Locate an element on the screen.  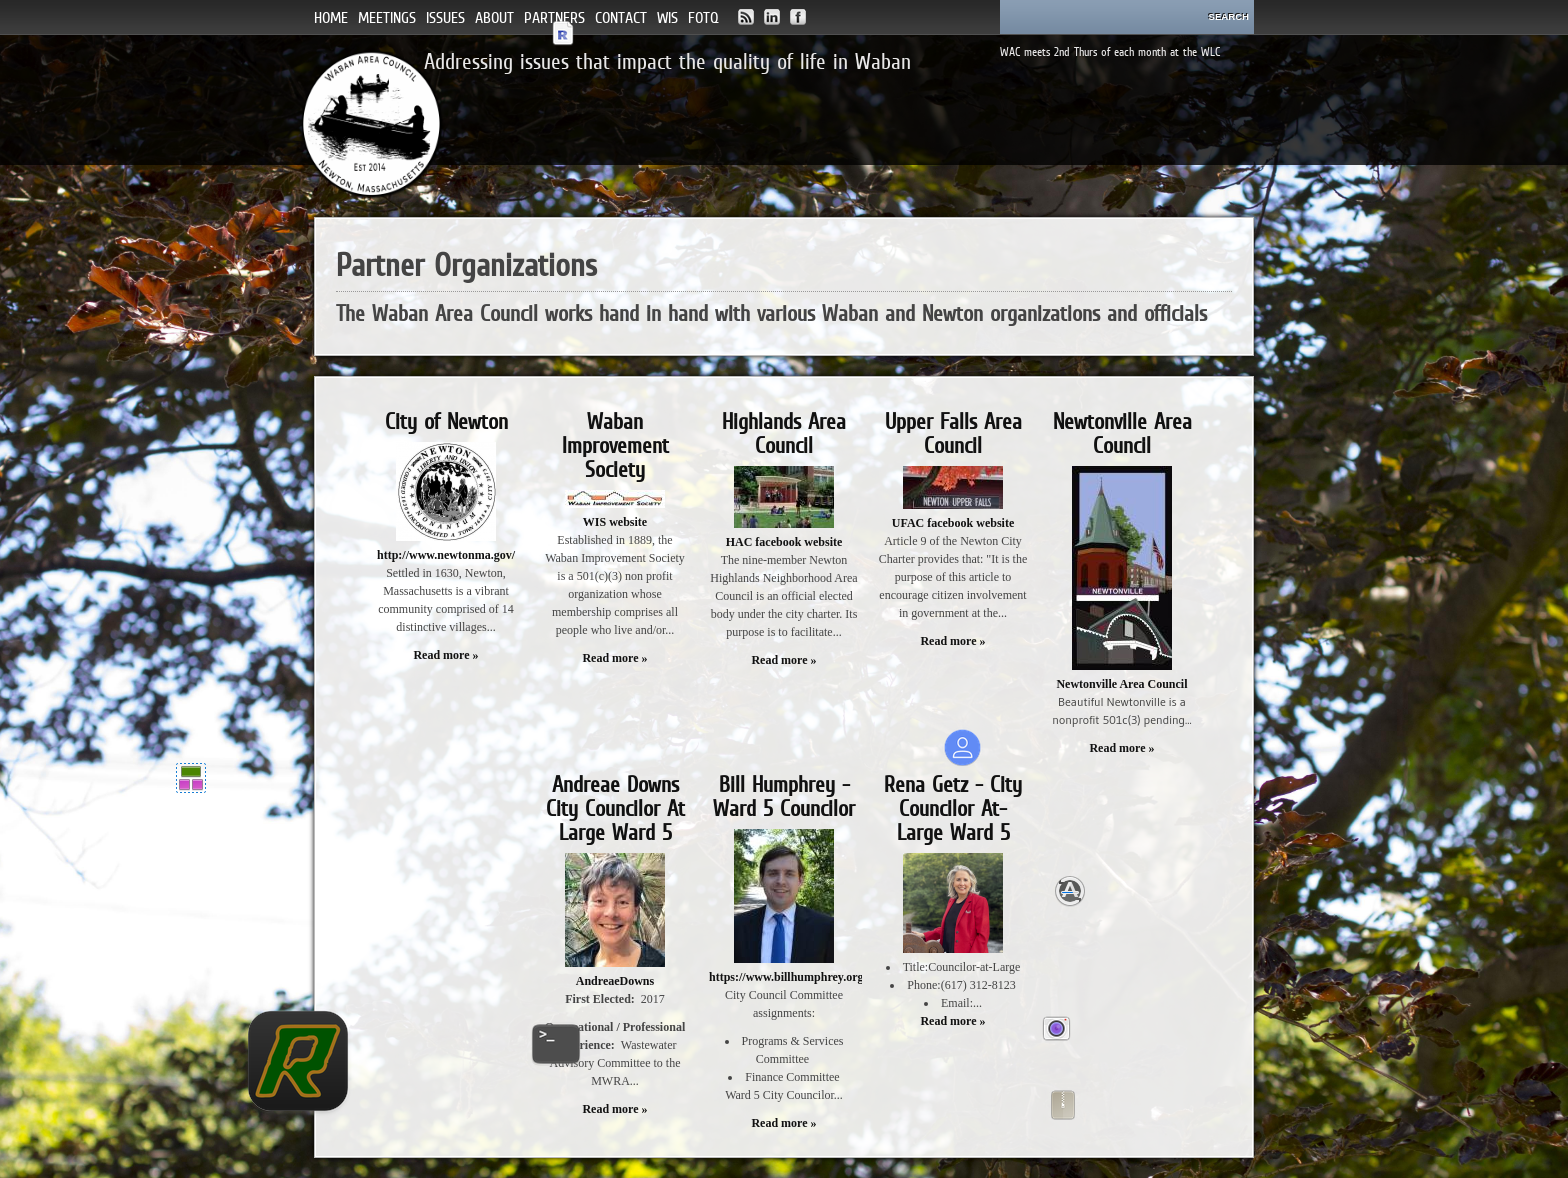
open the terminal application is located at coordinates (556, 1044).